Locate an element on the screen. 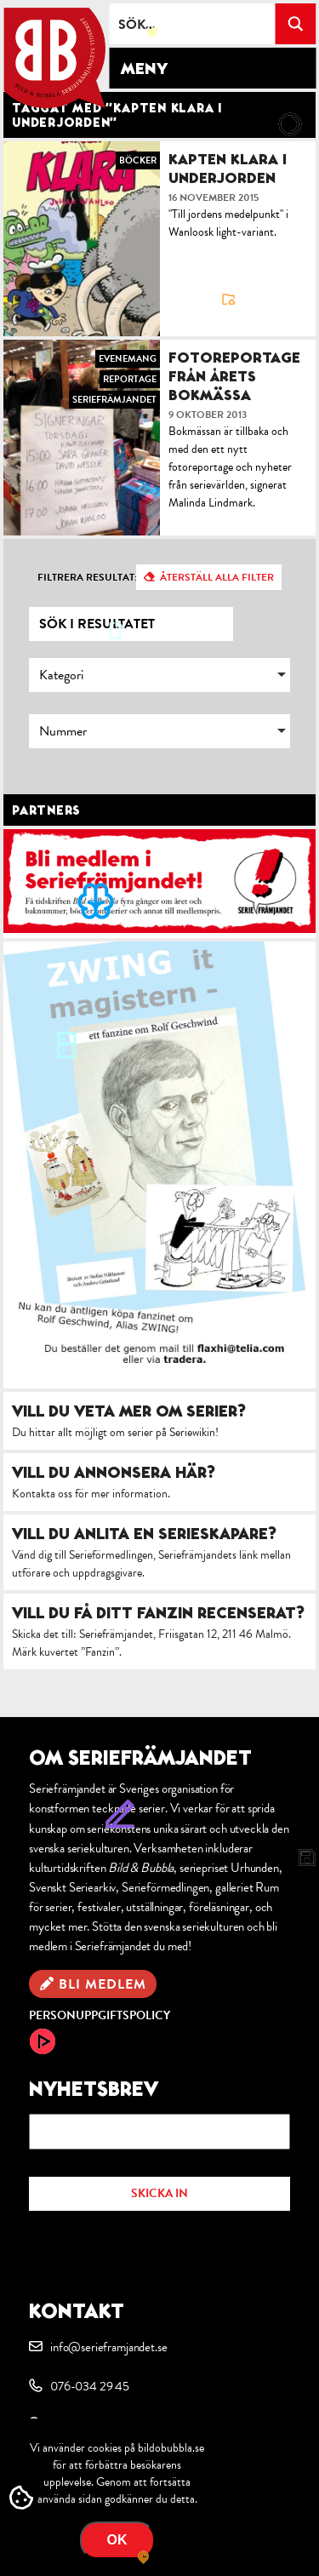 The width and height of the screenshot is (319, 2576). open the NewPipe app is located at coordinates (43, 2041).